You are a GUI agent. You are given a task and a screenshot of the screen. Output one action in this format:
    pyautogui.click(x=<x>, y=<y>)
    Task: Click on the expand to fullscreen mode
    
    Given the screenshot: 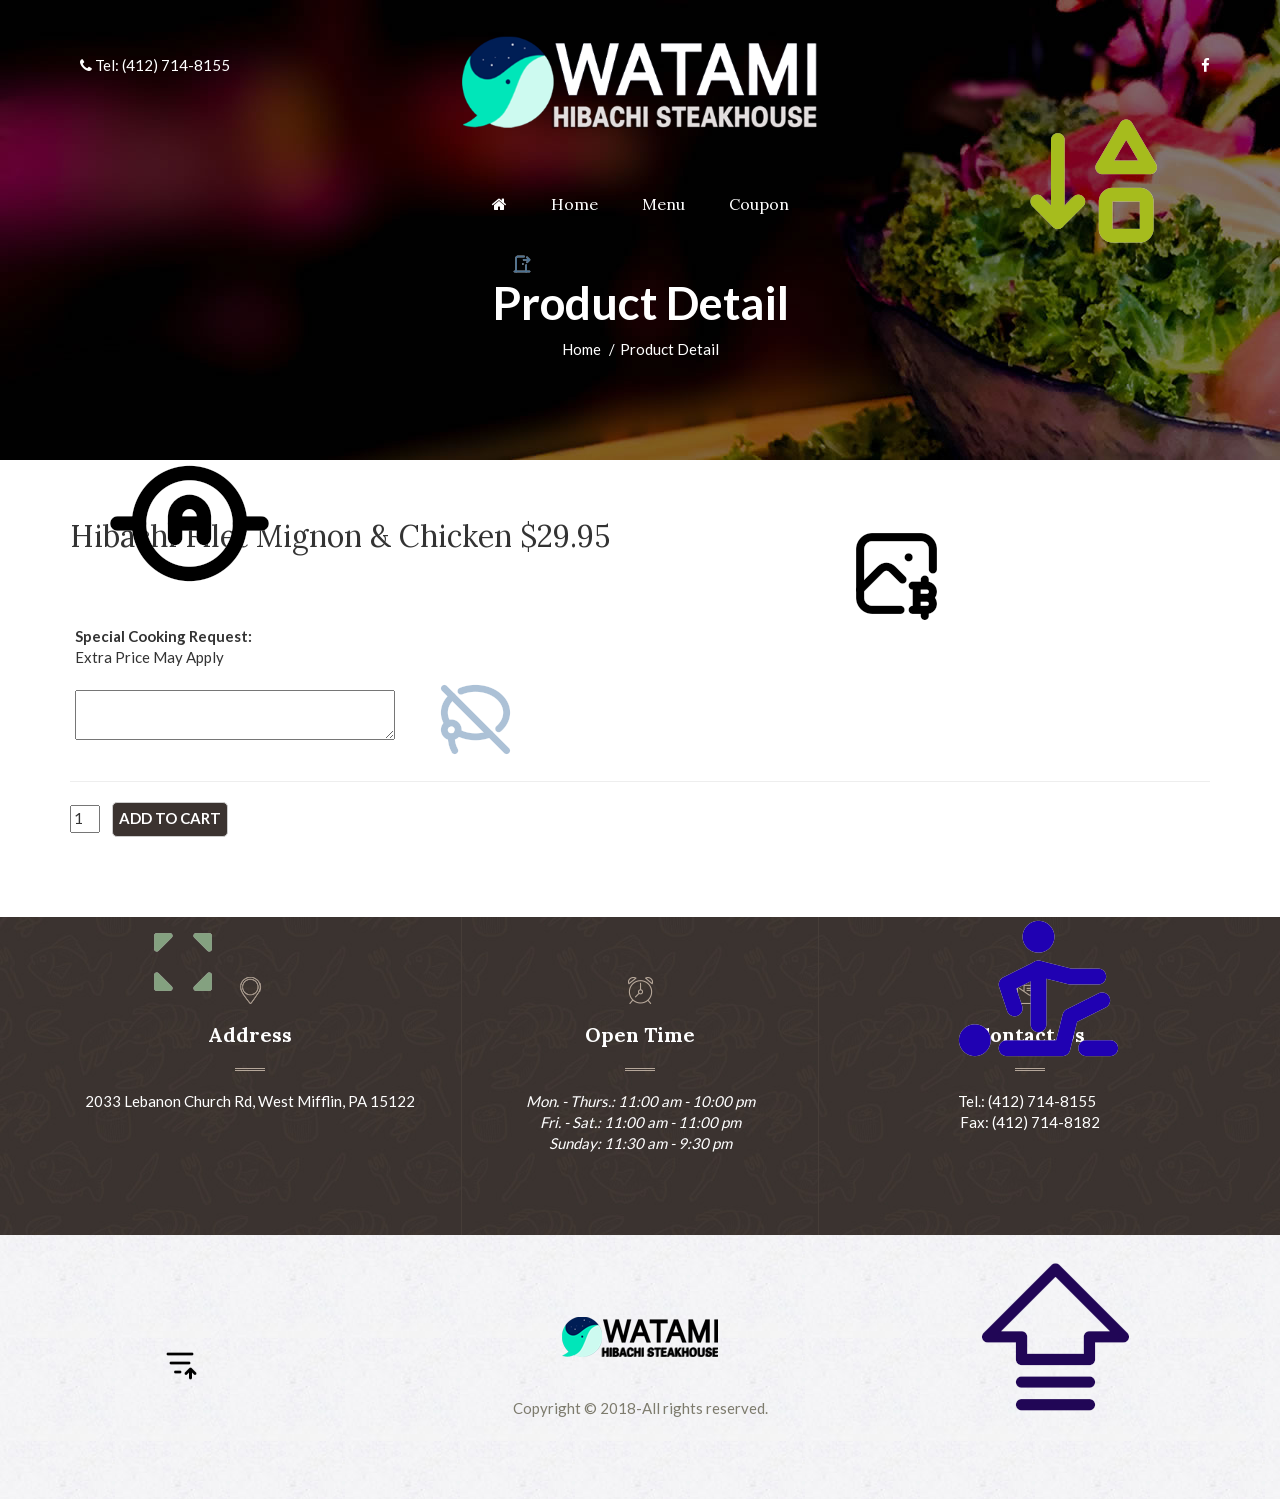 What is the action you would take?
    pyautogui.click(x=183, y=962)
    